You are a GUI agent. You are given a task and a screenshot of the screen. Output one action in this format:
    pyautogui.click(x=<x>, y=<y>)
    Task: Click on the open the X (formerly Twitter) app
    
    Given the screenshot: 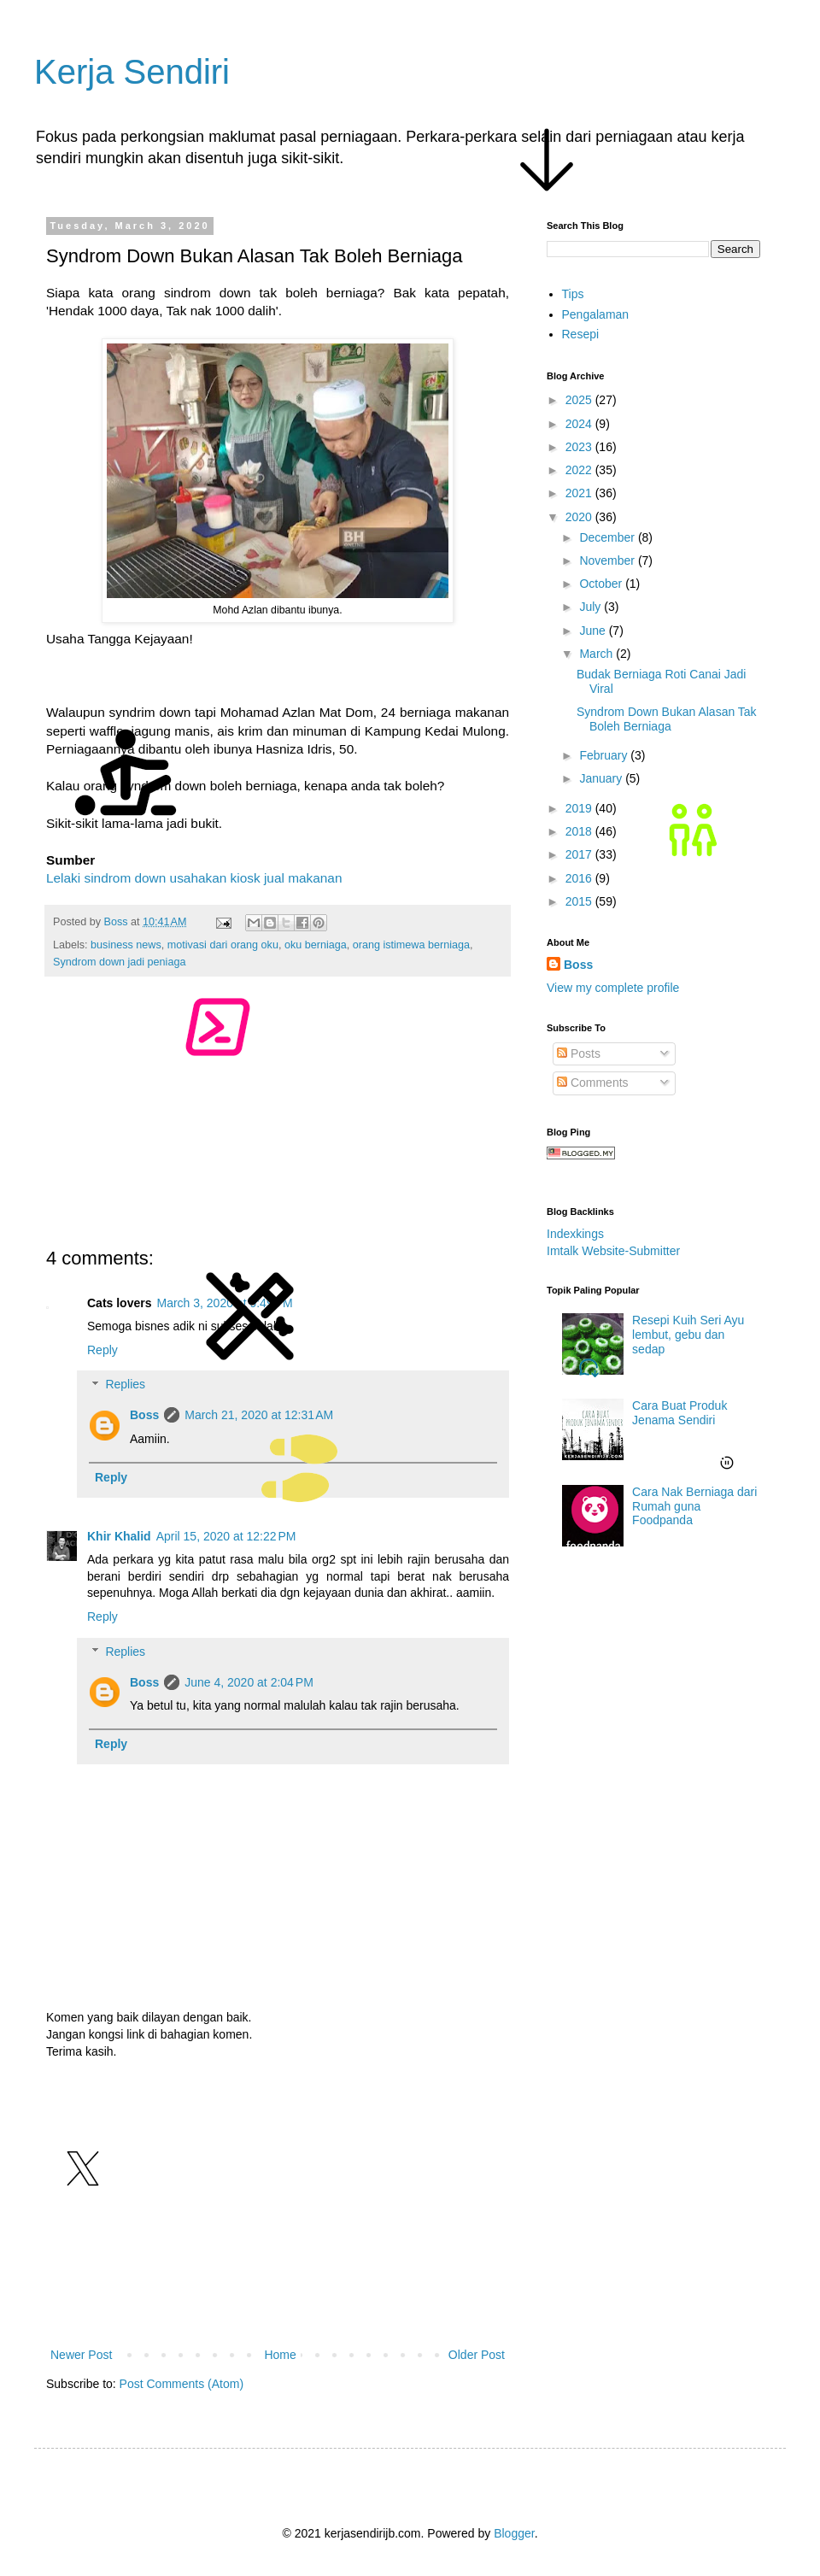 What is the action you would take?
    pyautogui.click(x=83, y=2168)
    